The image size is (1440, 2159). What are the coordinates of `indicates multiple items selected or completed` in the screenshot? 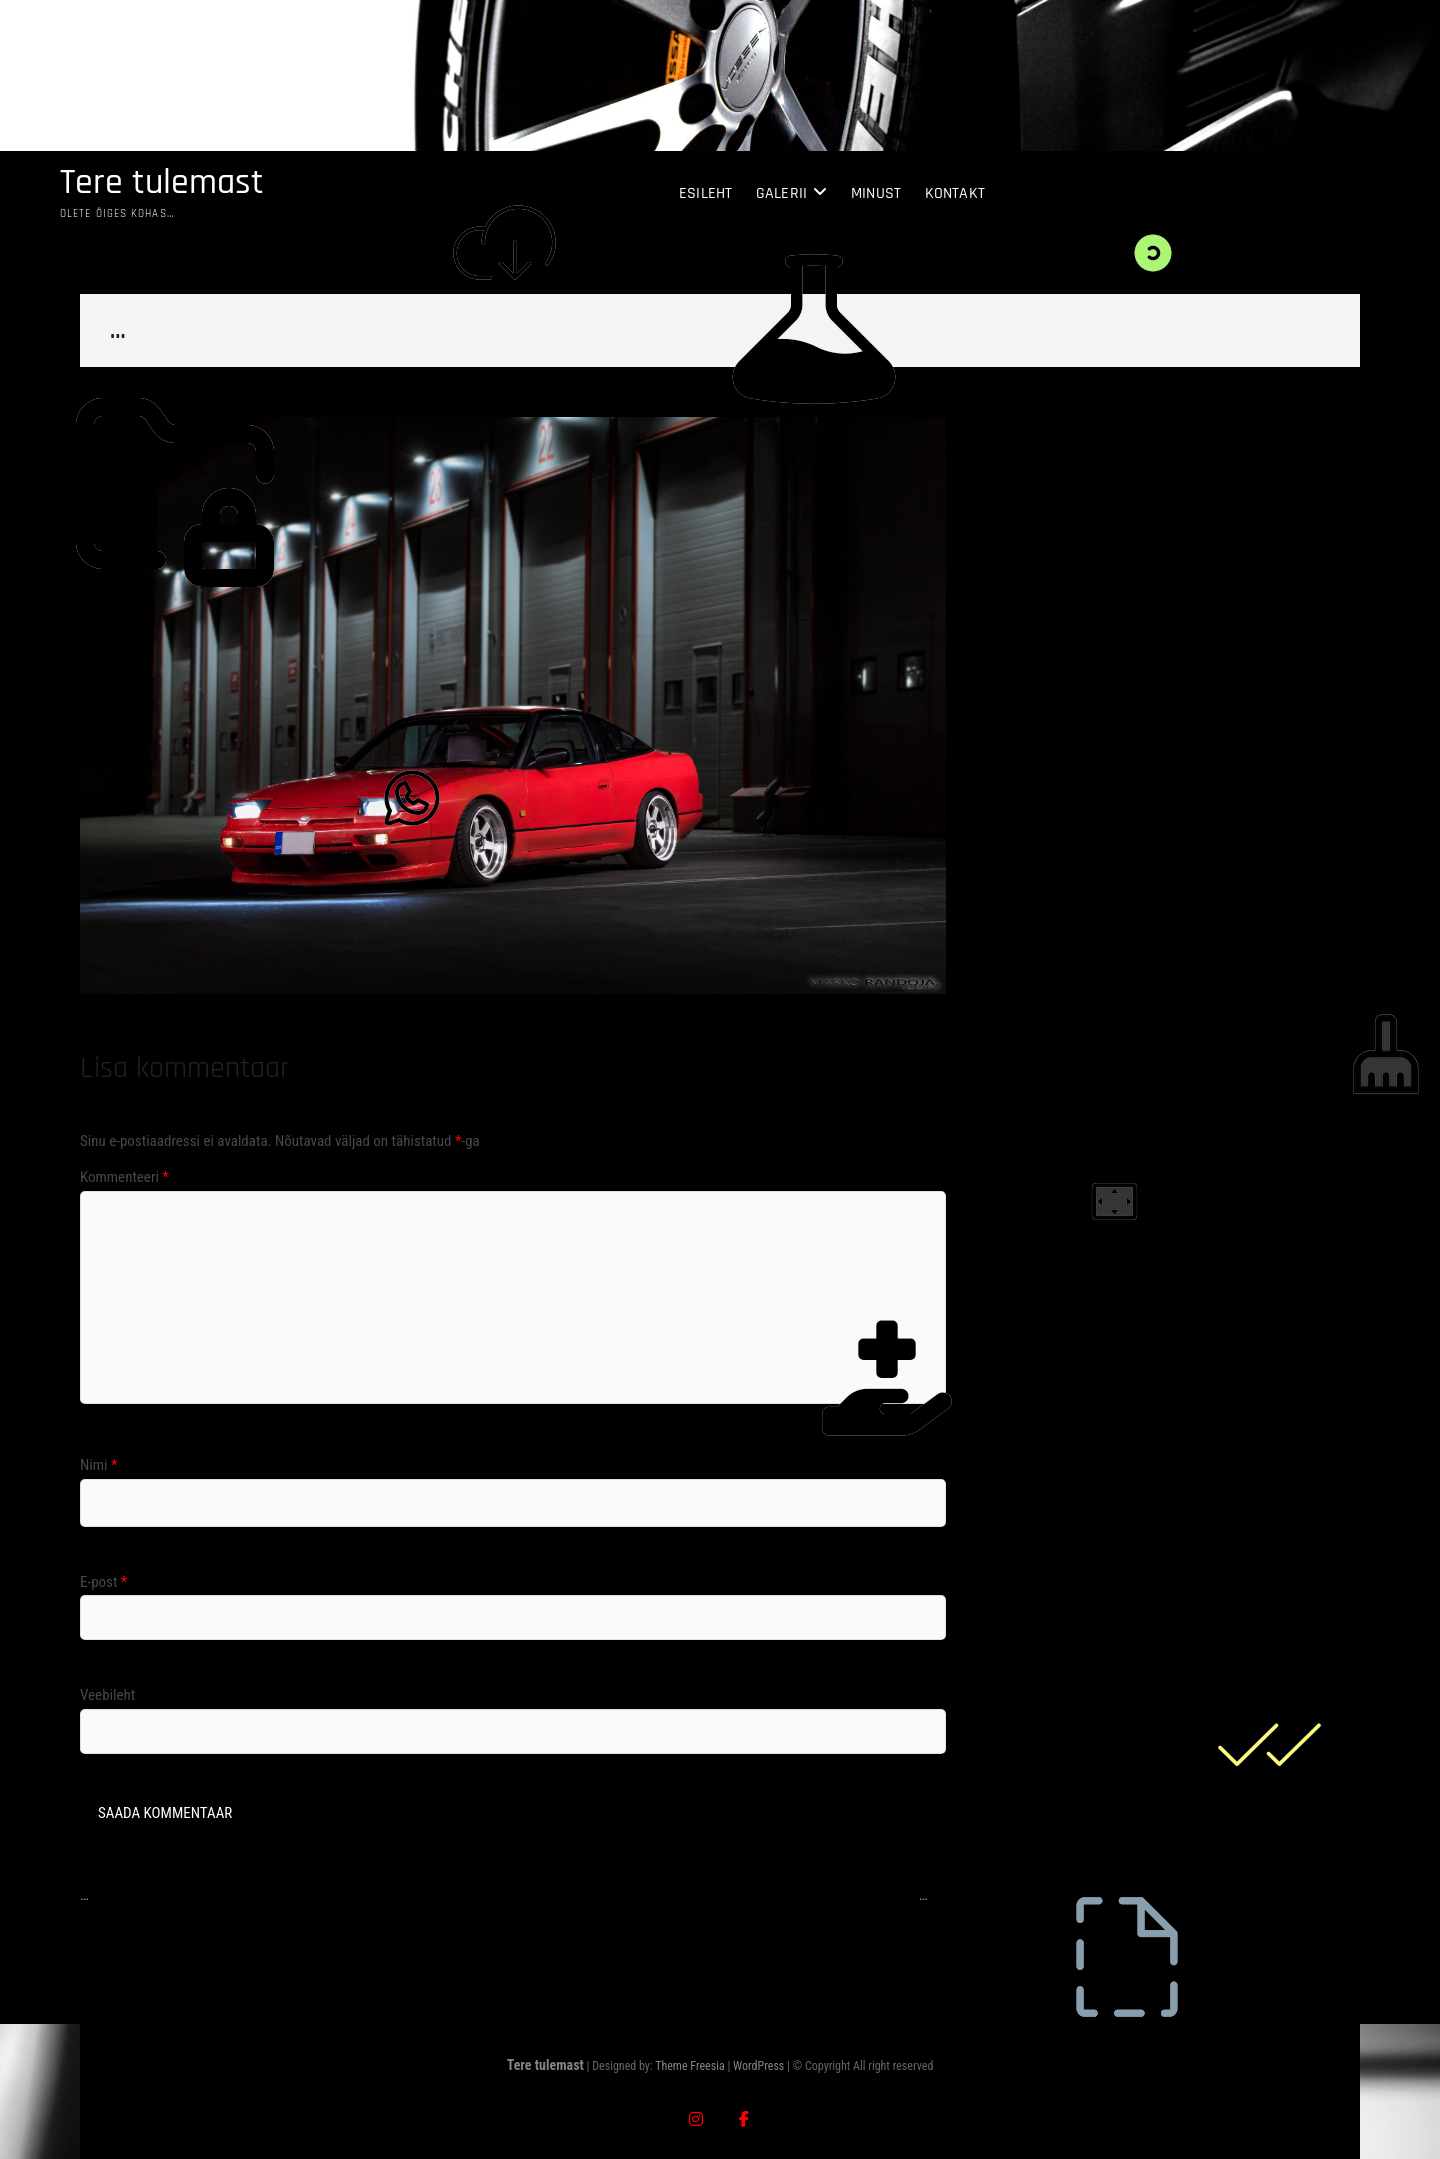 It's located at (1269, 1746).